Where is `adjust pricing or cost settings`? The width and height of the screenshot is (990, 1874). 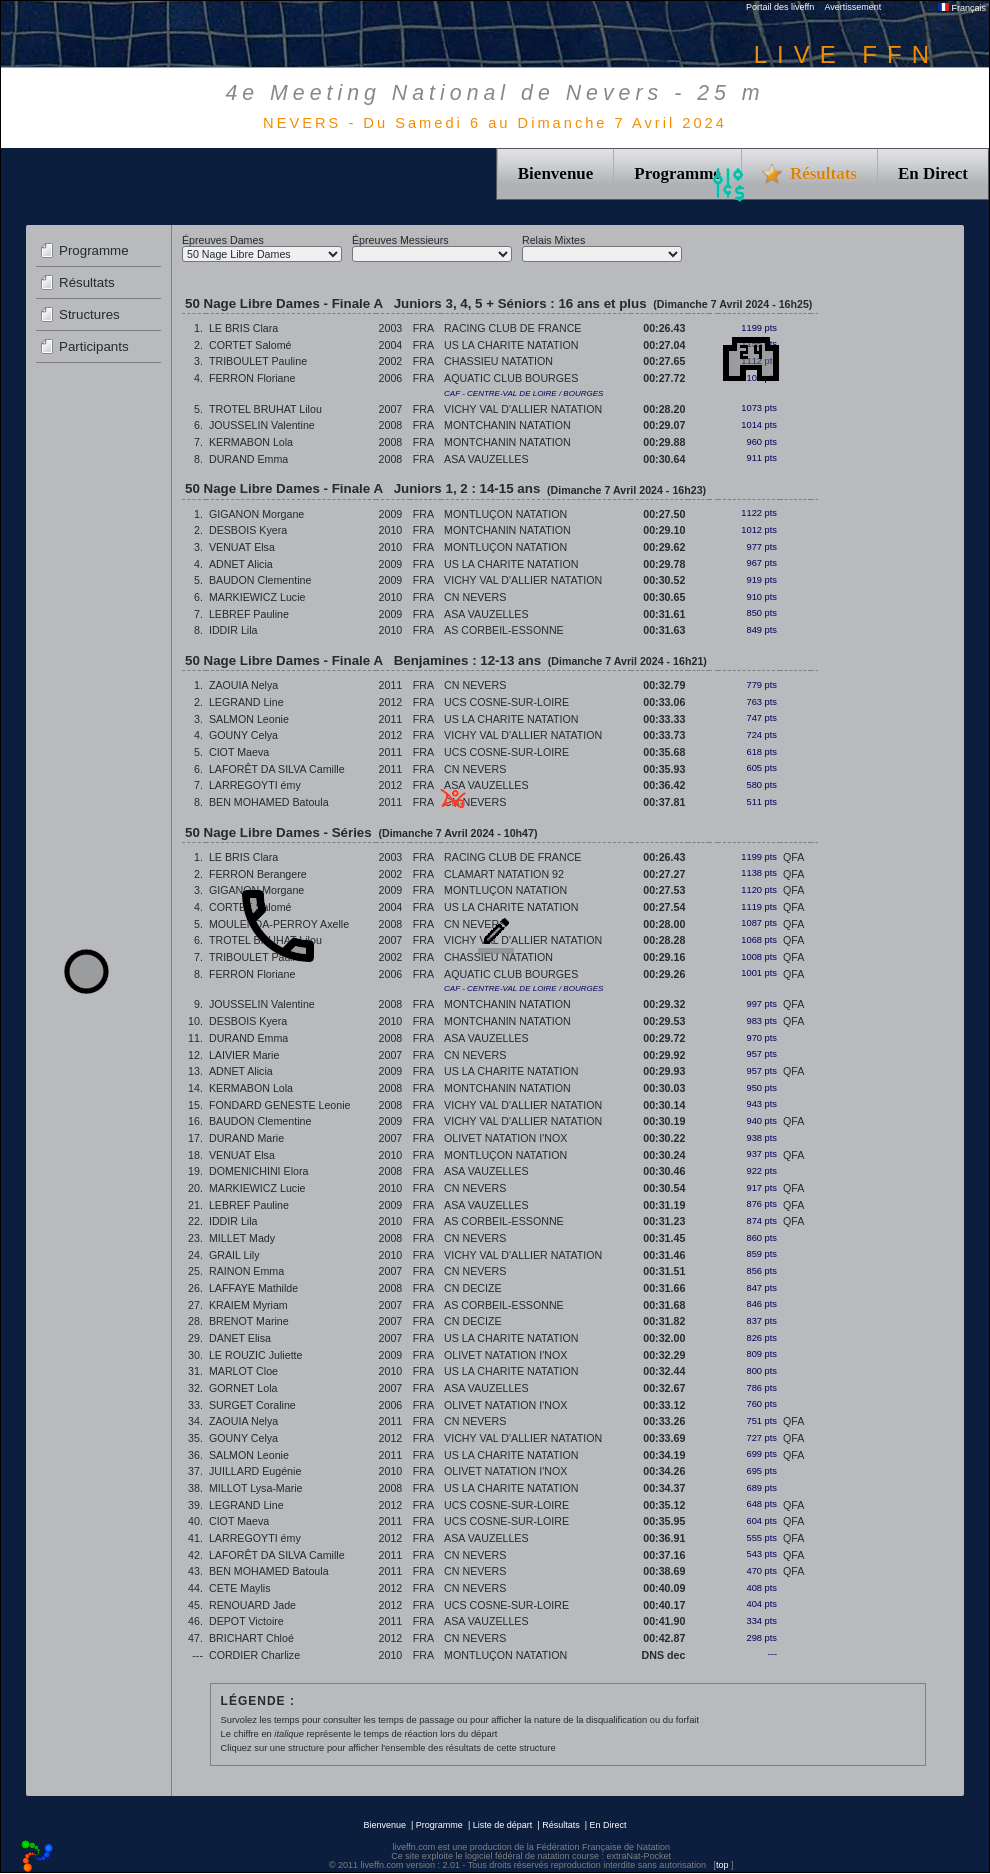
adjust pricing or cost settings is located at coordinates (728, 183).